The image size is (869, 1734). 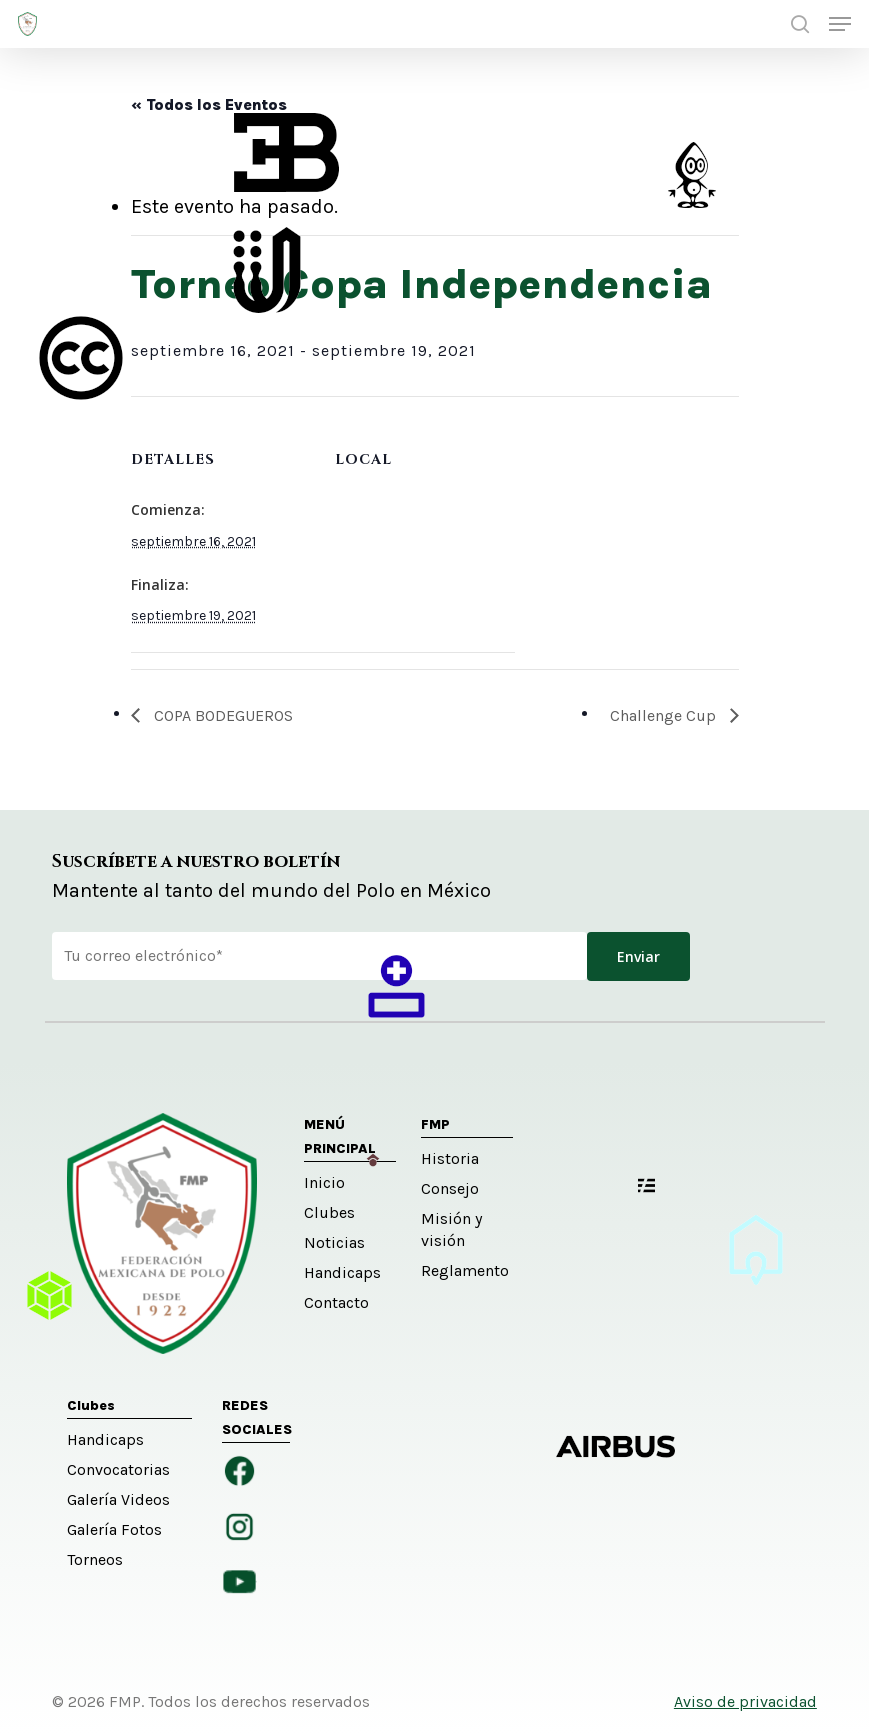 What do you see at coordinates (646, 1185) in the screenshot?
I see `serverless framework logo` at bounding box center [646, 1185].